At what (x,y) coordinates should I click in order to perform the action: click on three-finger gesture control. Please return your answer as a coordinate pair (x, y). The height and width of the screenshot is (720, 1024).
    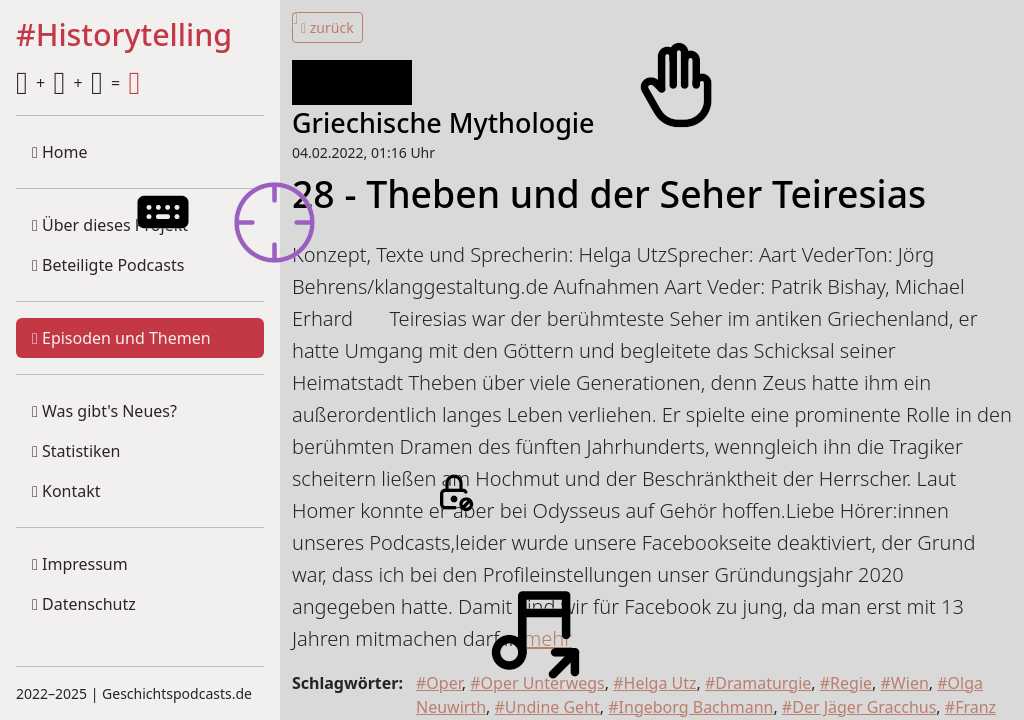
    Looking at the image, I should click on (677, 85).